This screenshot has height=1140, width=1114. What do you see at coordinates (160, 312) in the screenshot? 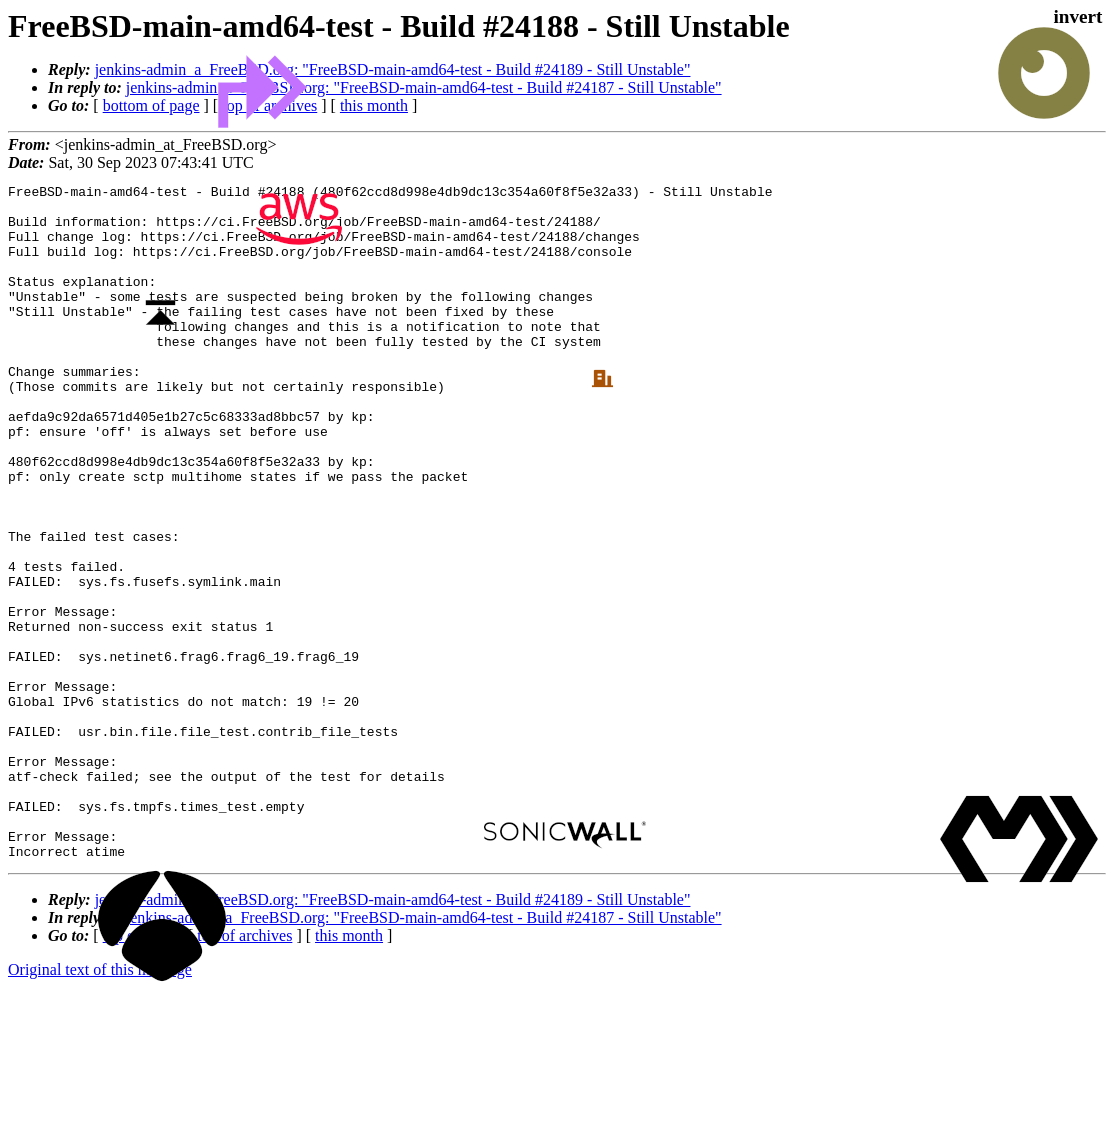
I see `skip to the beginning or top of content` at bounding box center [160, 312].